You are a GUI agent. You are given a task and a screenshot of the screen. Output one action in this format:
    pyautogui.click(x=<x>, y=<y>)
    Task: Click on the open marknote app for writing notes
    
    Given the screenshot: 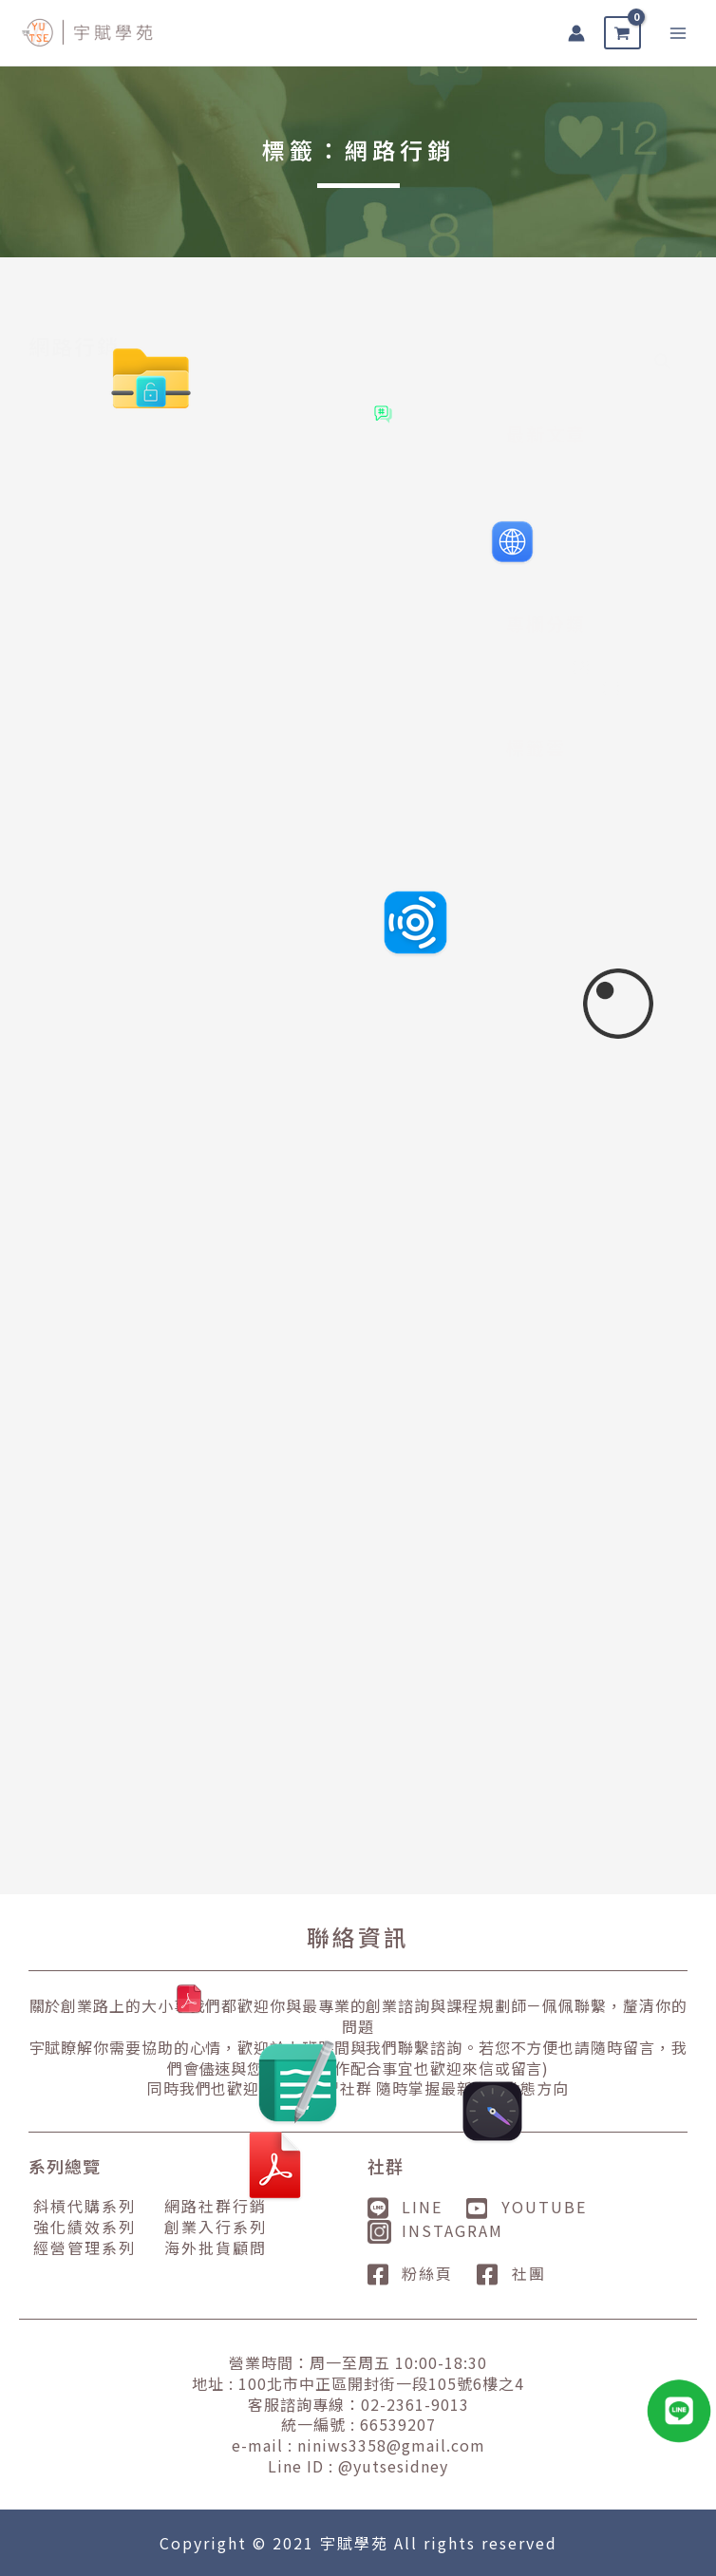 What is the action you would take?
    pyautogui.click(x=297, y=2082)
    